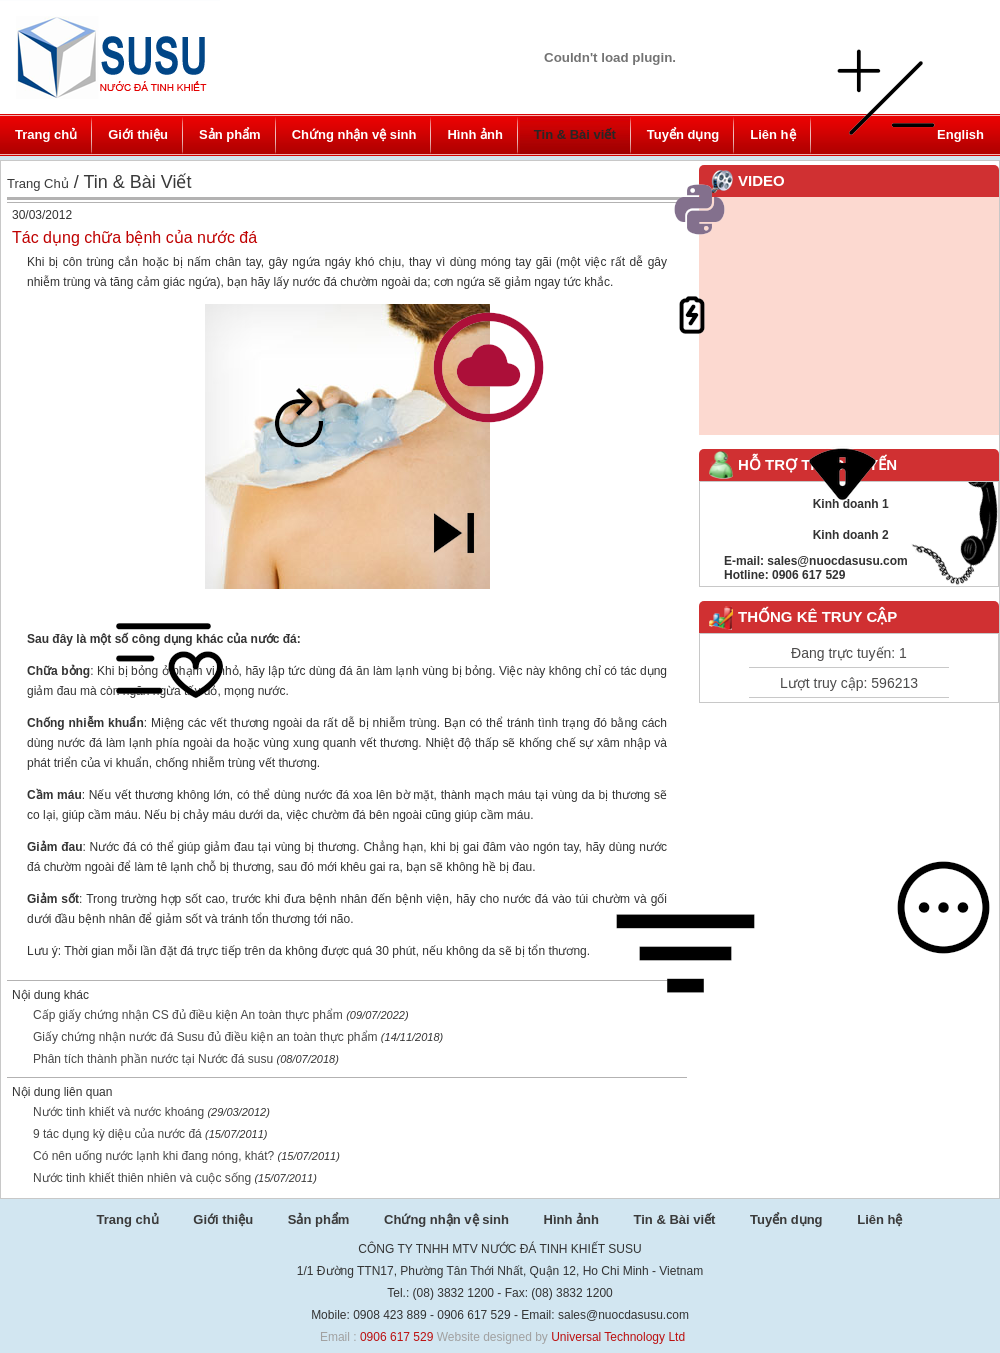 The image size is (1000, 1353). What do you see at coordinates (692, 315) in the screenshot?
I see `indicates device is currently charging` at bounding box center [692, 315].